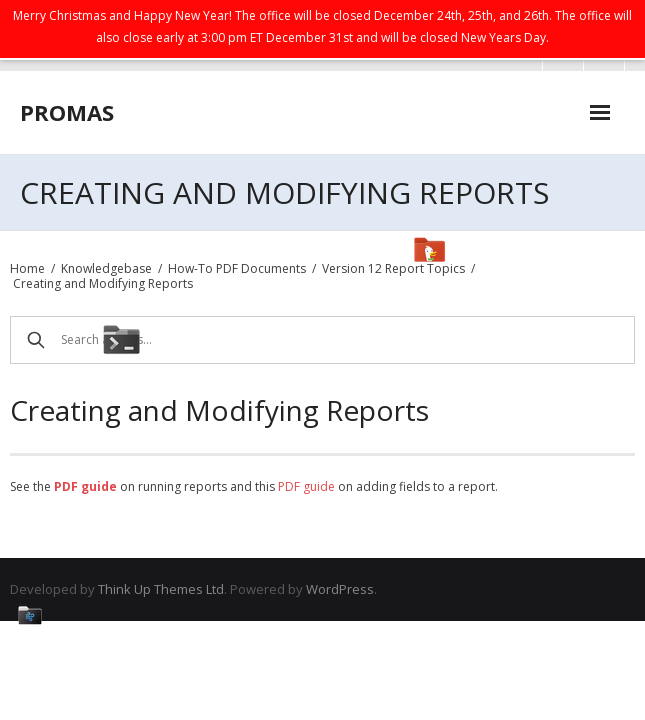  What do you see at coordinates (429, 250) in the screenshot?
I see `open DuckDuckGo browser downloads folder` at bounding box center [429, 250].